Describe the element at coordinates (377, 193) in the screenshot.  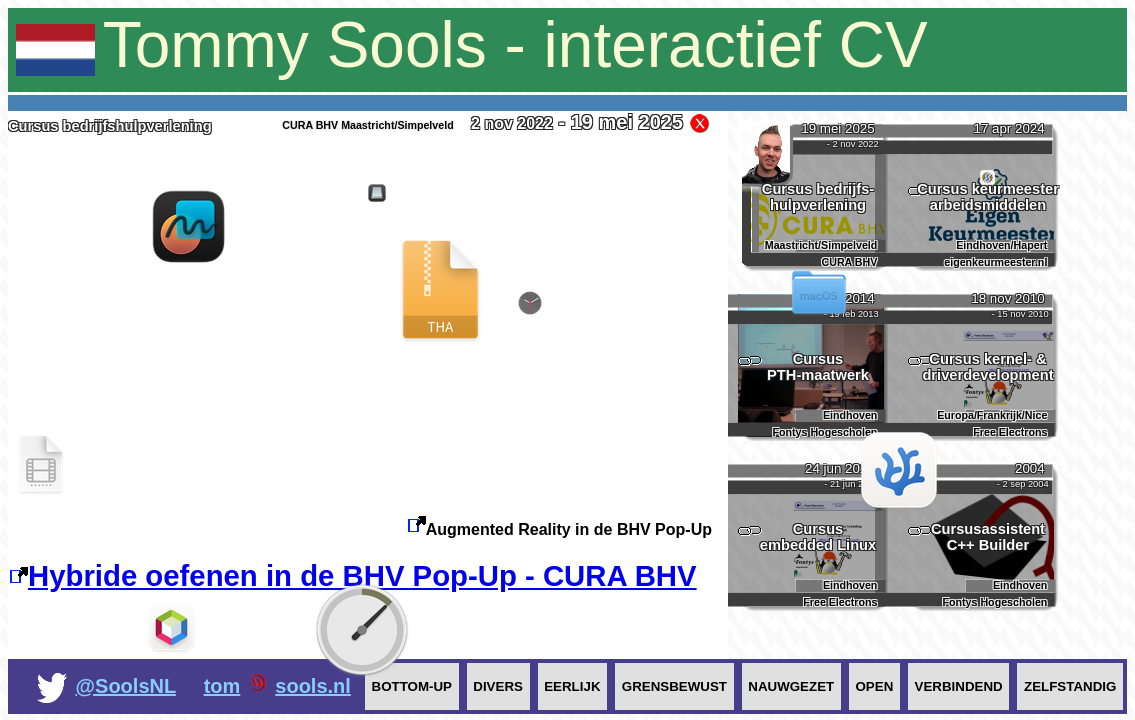
I see `access removable media or external drive` at that location.